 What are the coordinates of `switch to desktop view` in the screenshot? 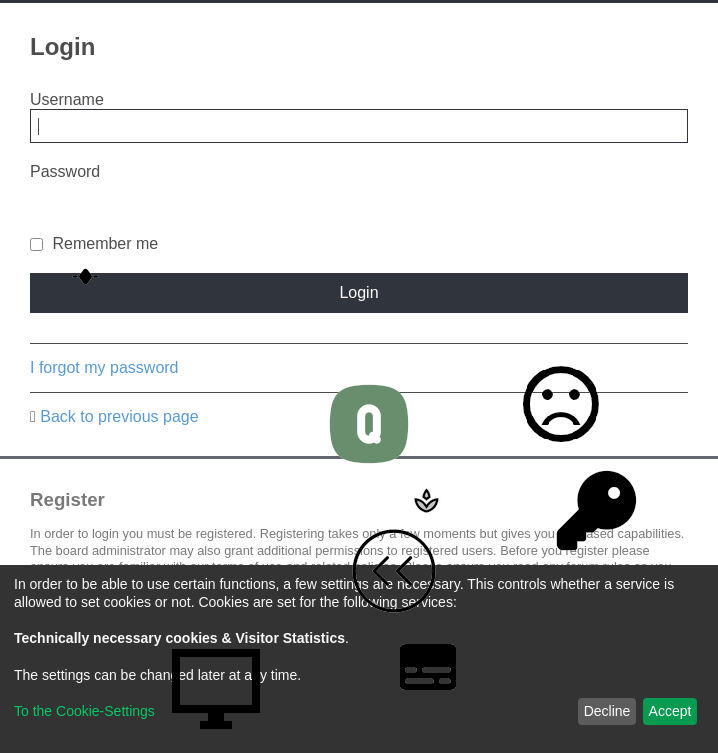 It's located at (216, 689).